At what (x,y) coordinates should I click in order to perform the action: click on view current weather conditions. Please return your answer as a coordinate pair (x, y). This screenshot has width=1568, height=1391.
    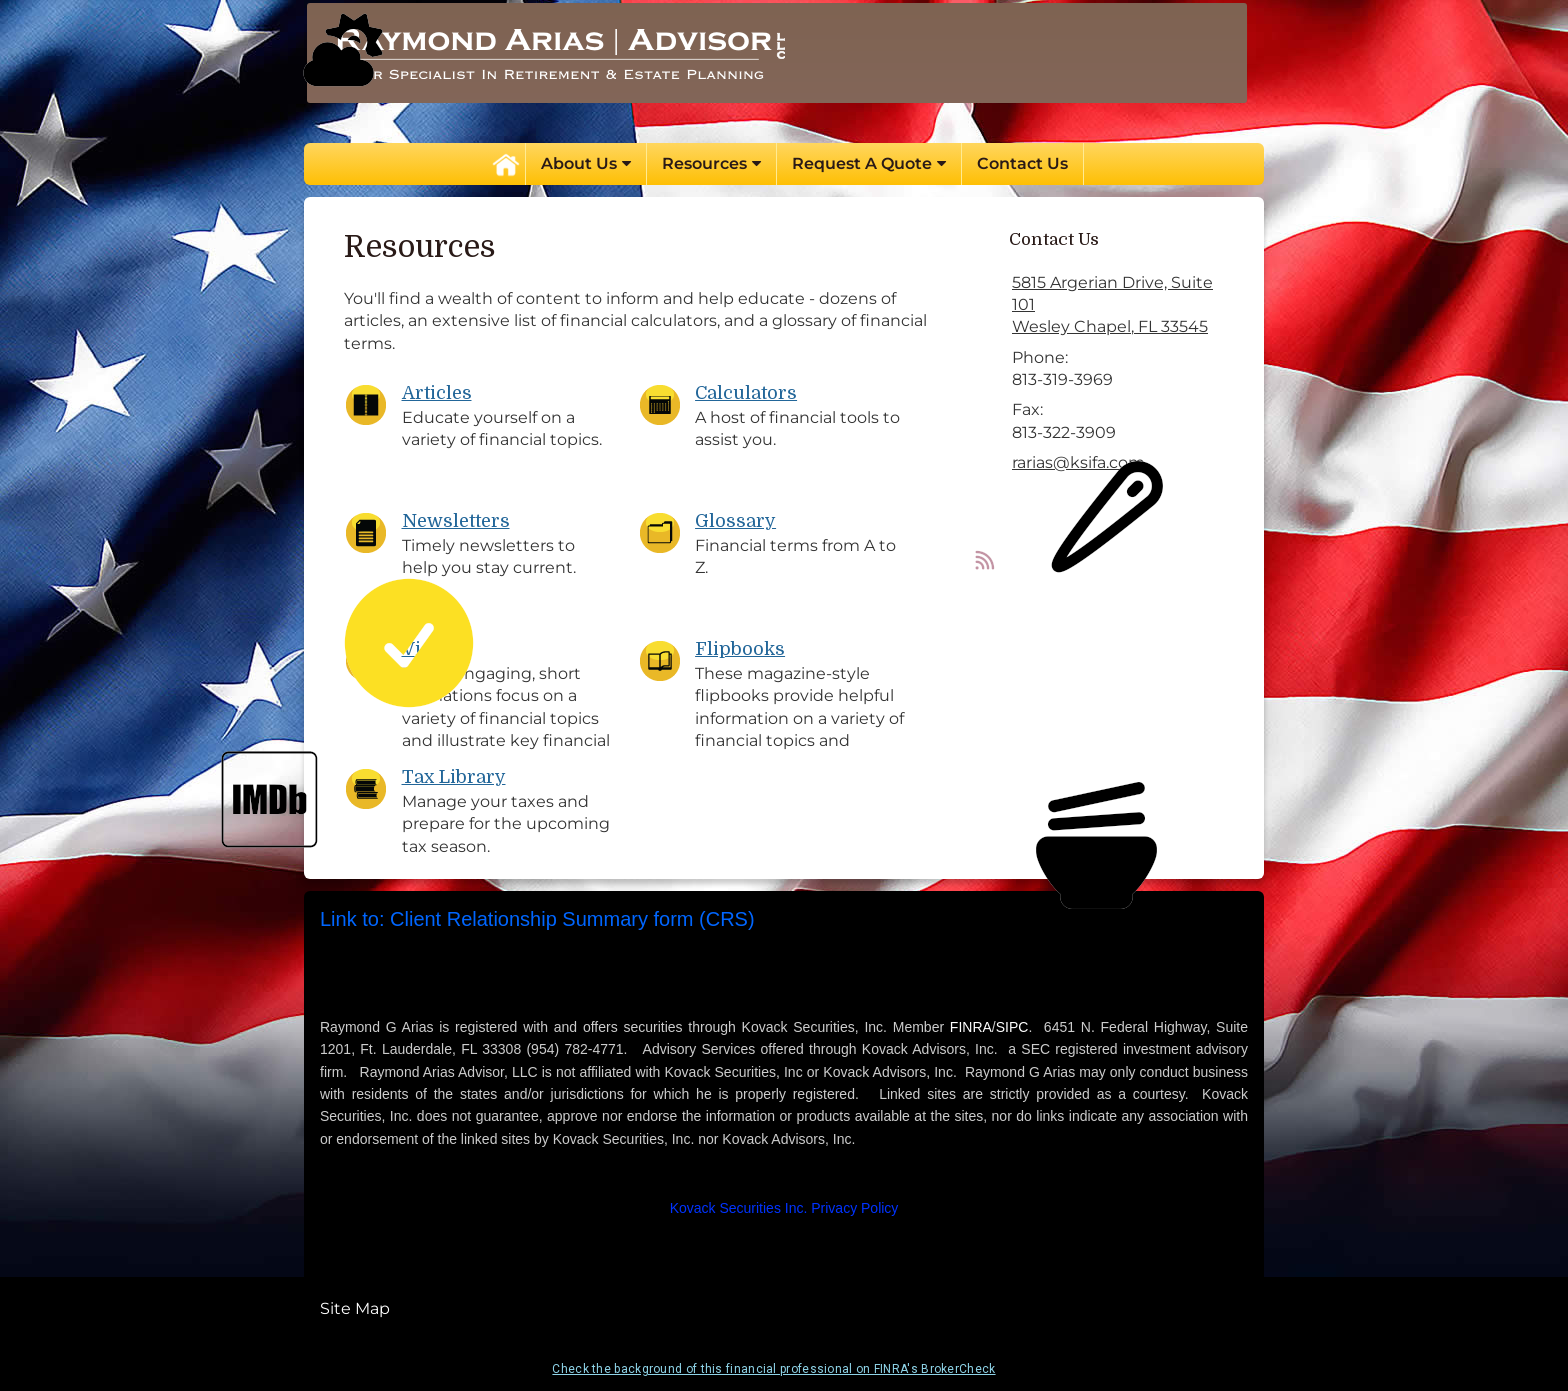
    Looking at the image, I should click on (343, 51).